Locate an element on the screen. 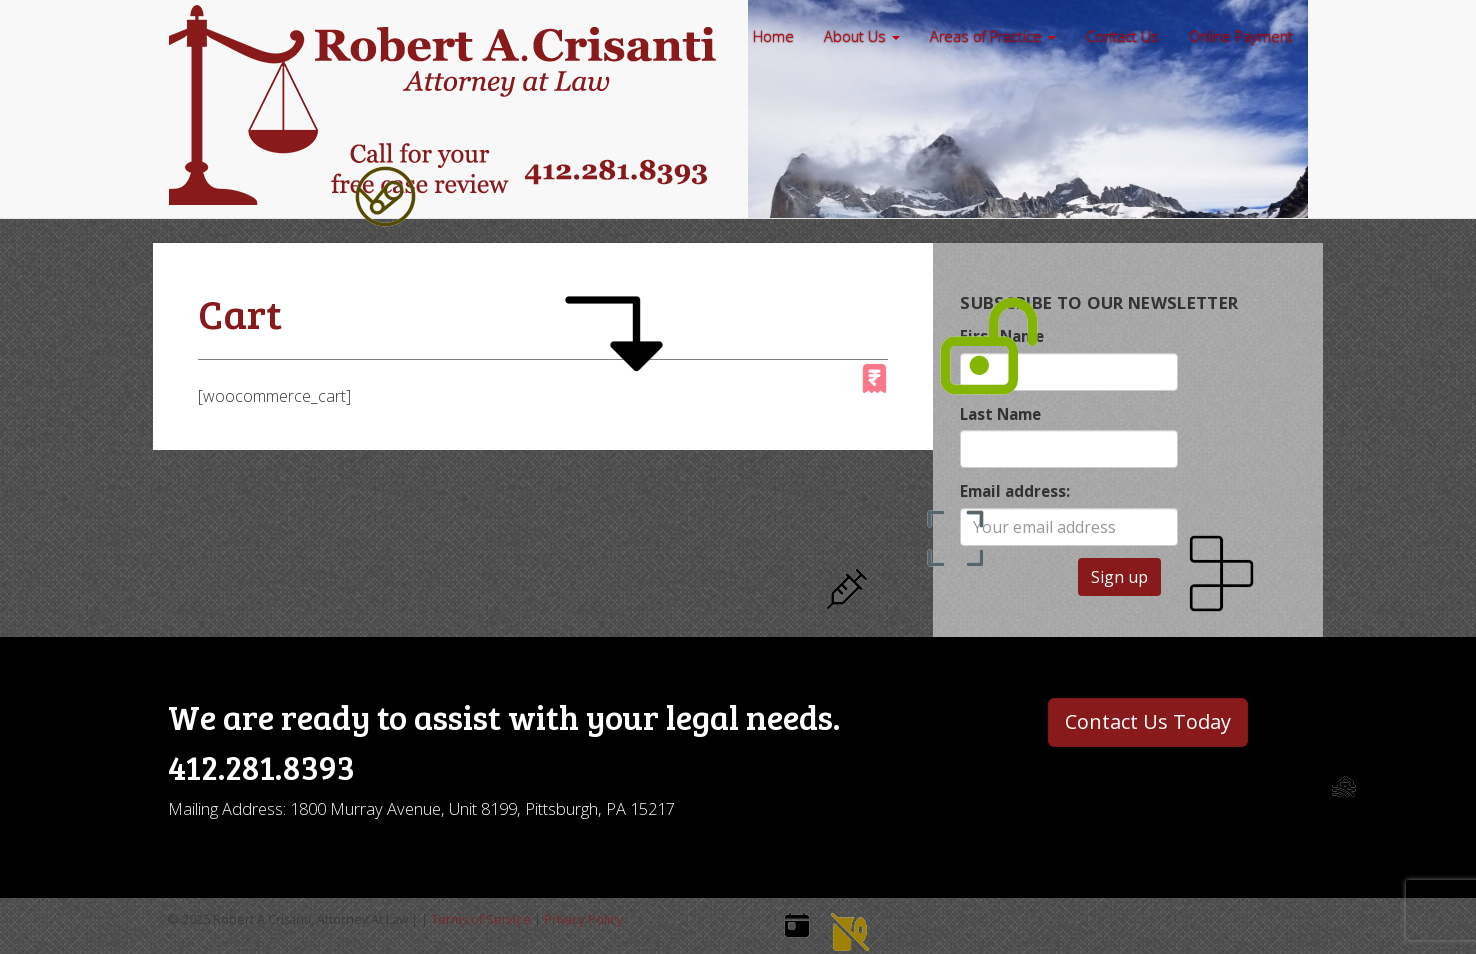  access farm or agricultural settings is located at coordinates (1344, 787).